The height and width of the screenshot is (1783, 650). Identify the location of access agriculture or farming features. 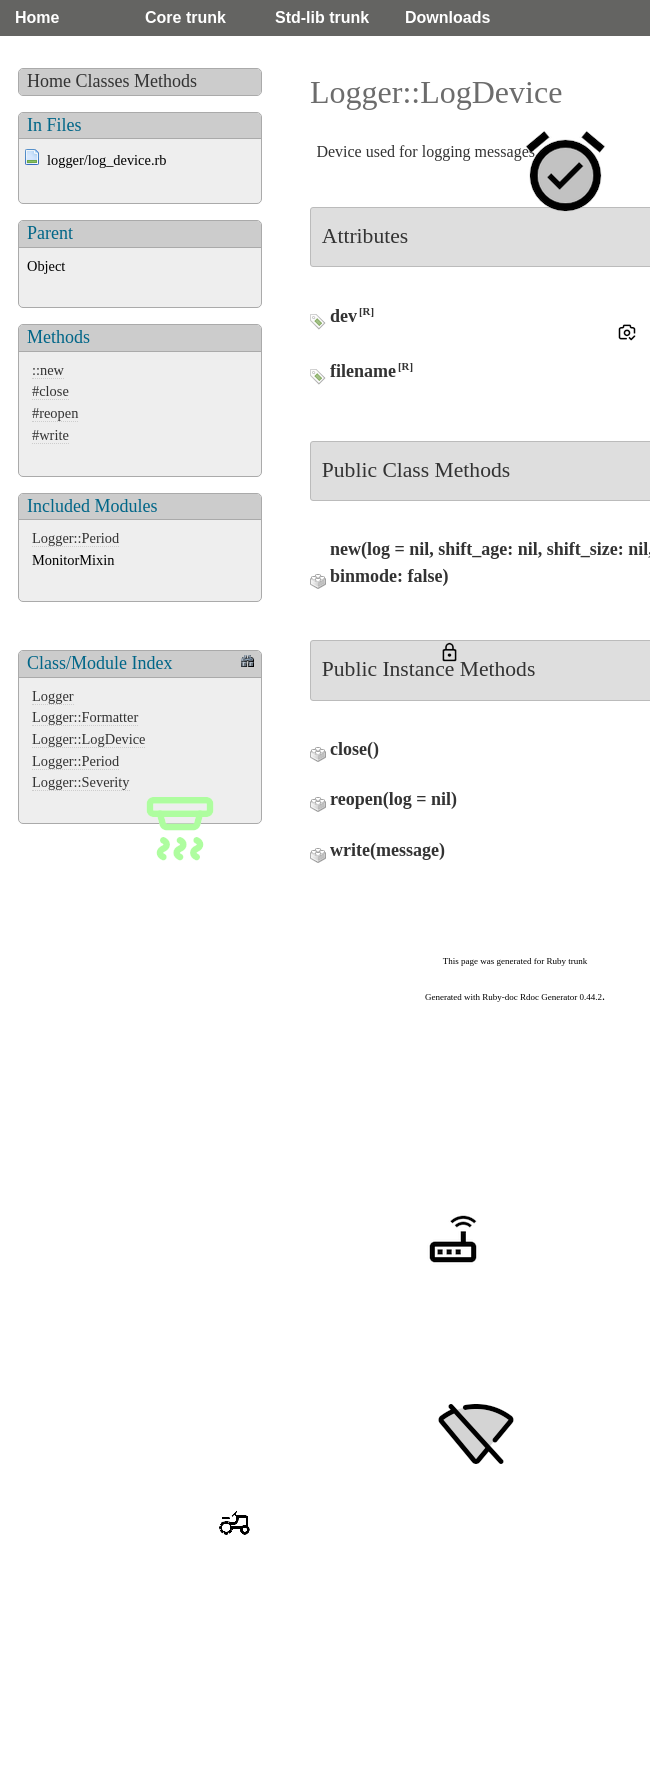
(234, 1523).